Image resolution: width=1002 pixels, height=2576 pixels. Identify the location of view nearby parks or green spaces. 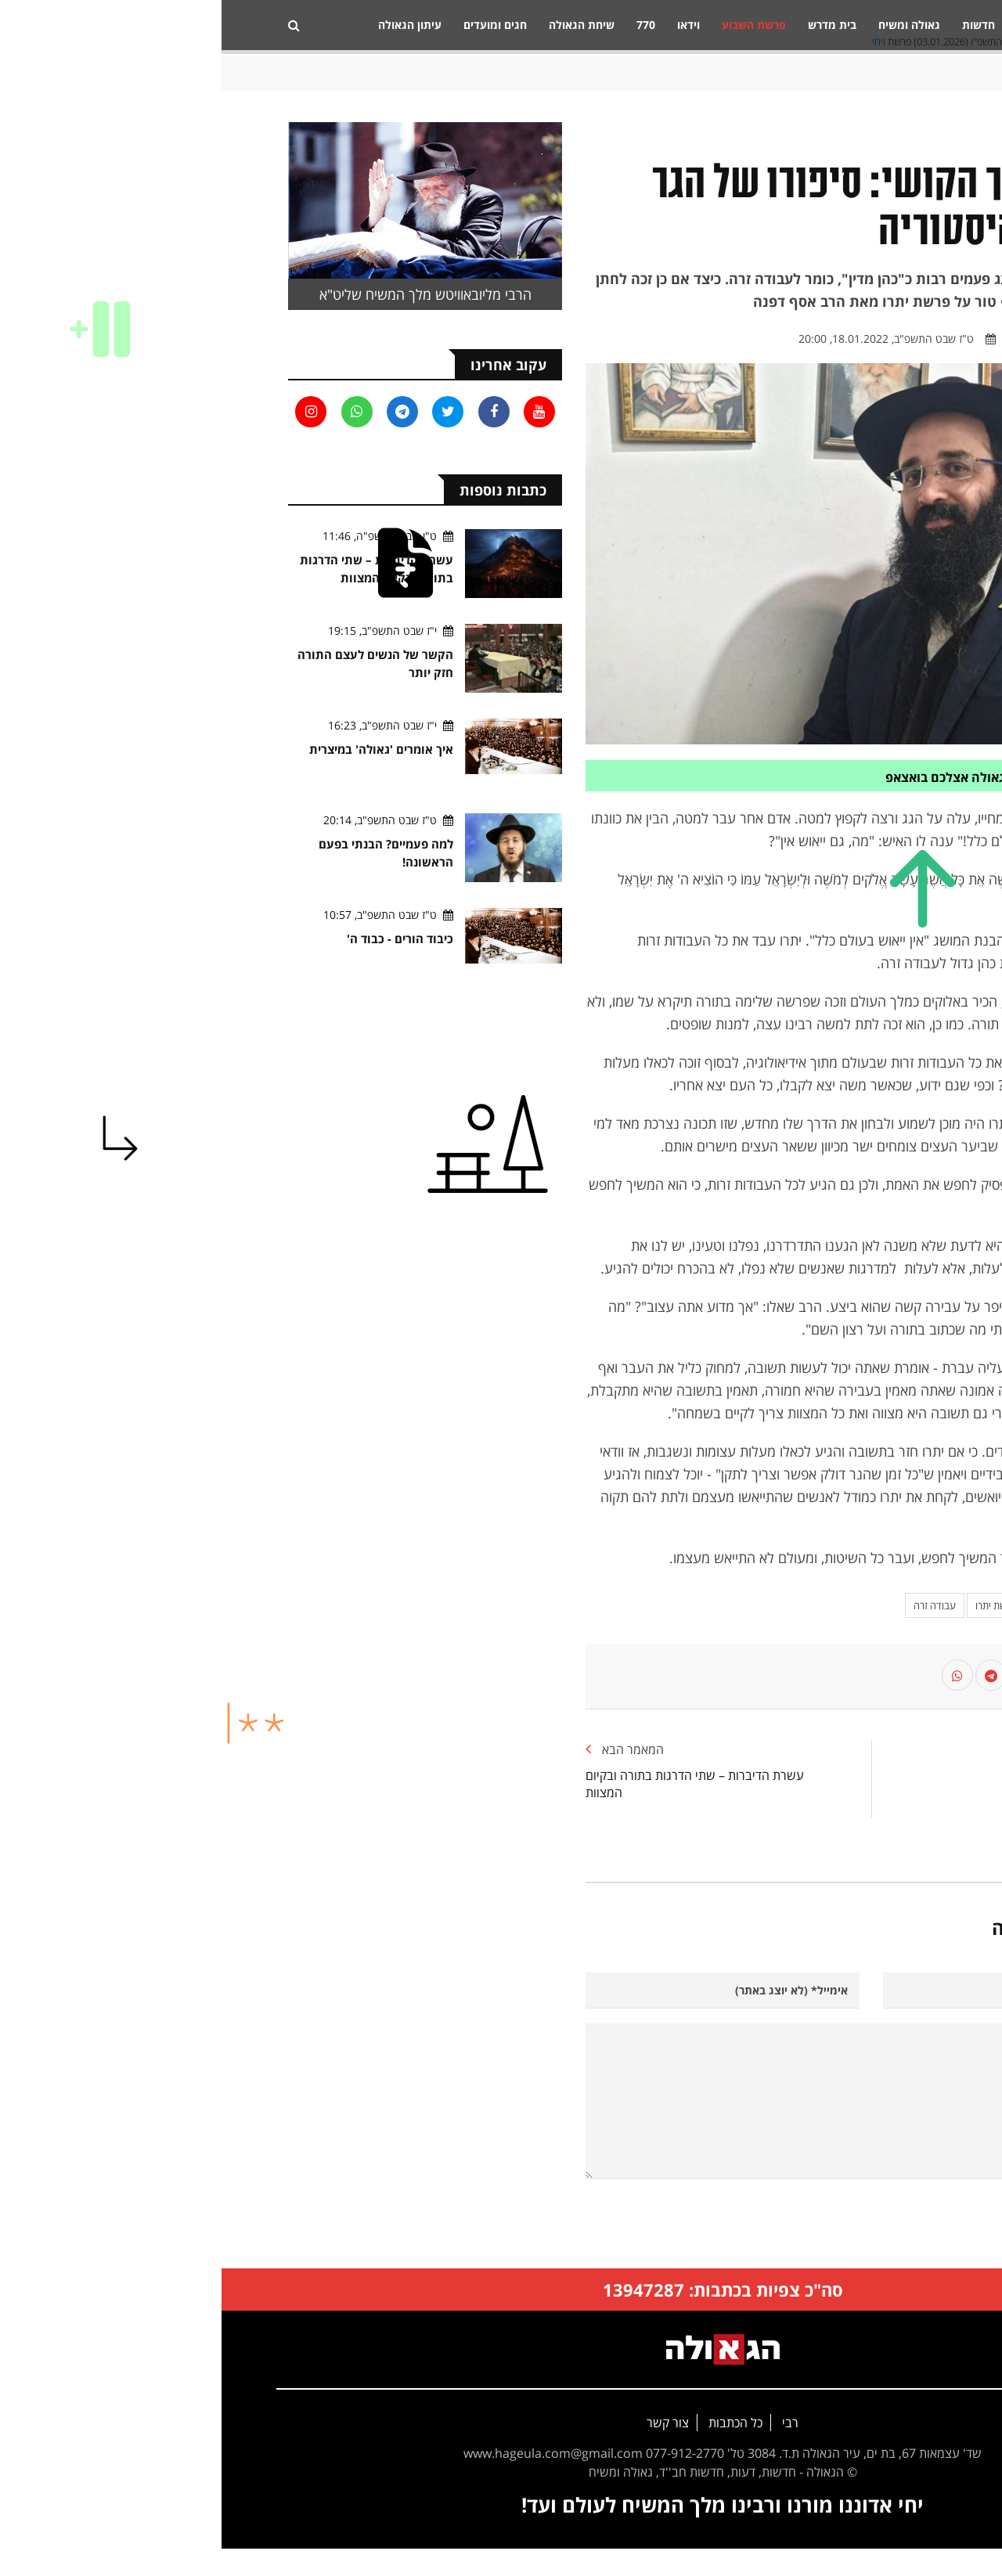
(488, 1151).